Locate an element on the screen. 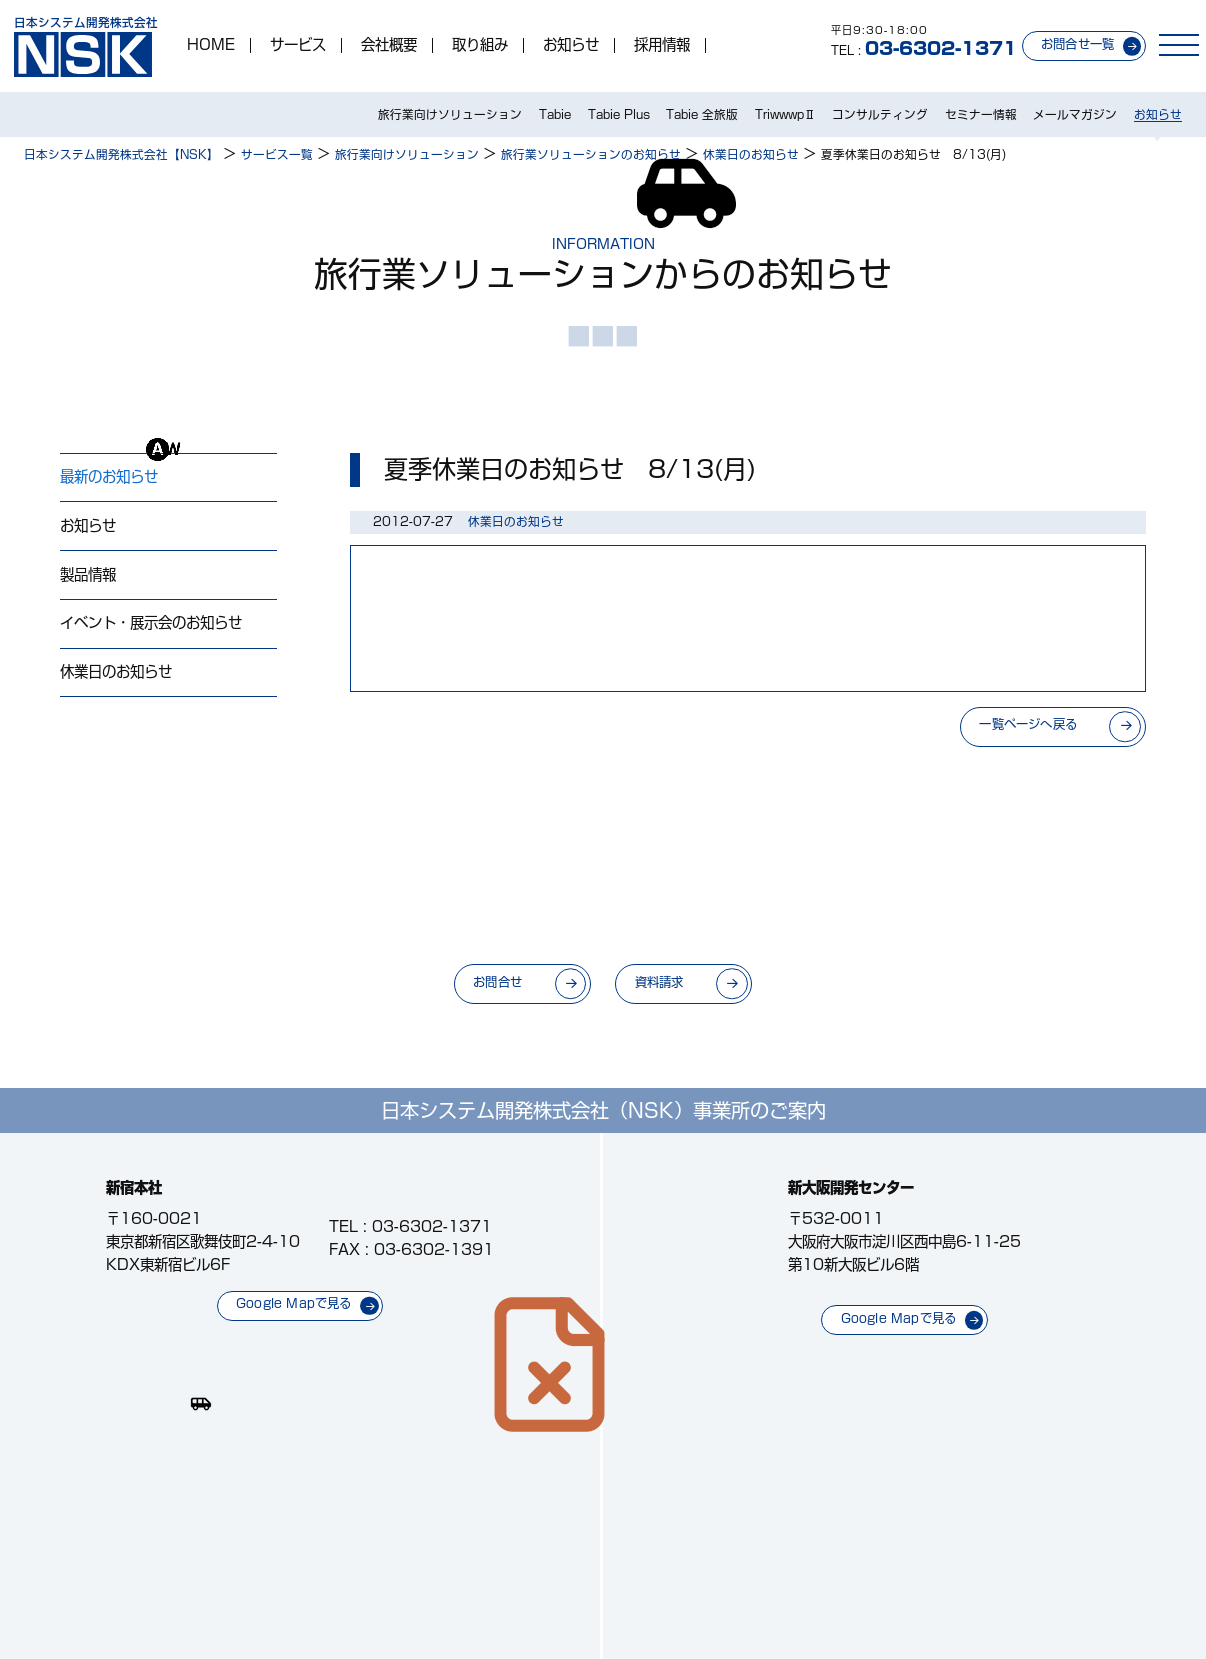 The width and height of the screenshot is (1206, 1659). access vehicle or car-related features is located at coordinates (686, 193).